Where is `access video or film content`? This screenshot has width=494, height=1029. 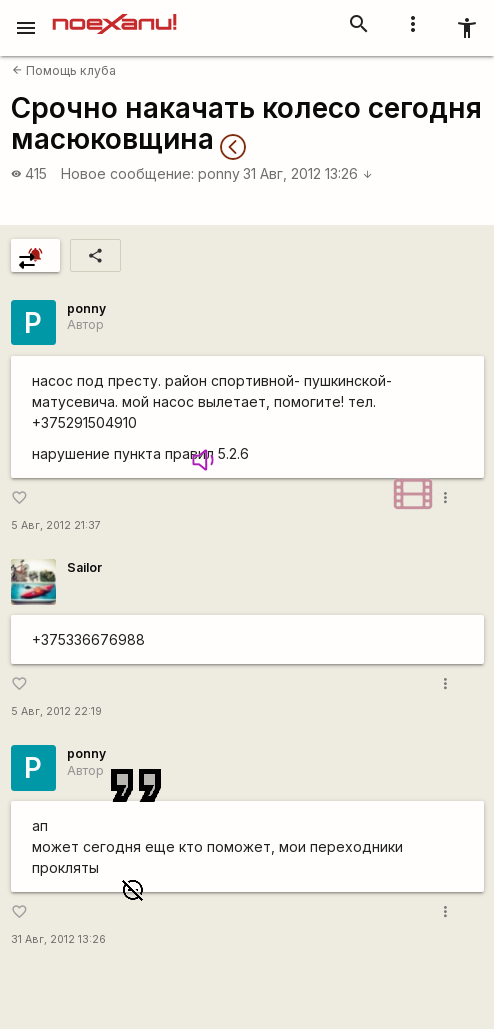
access video or film content is located at coordinates (413, 494).